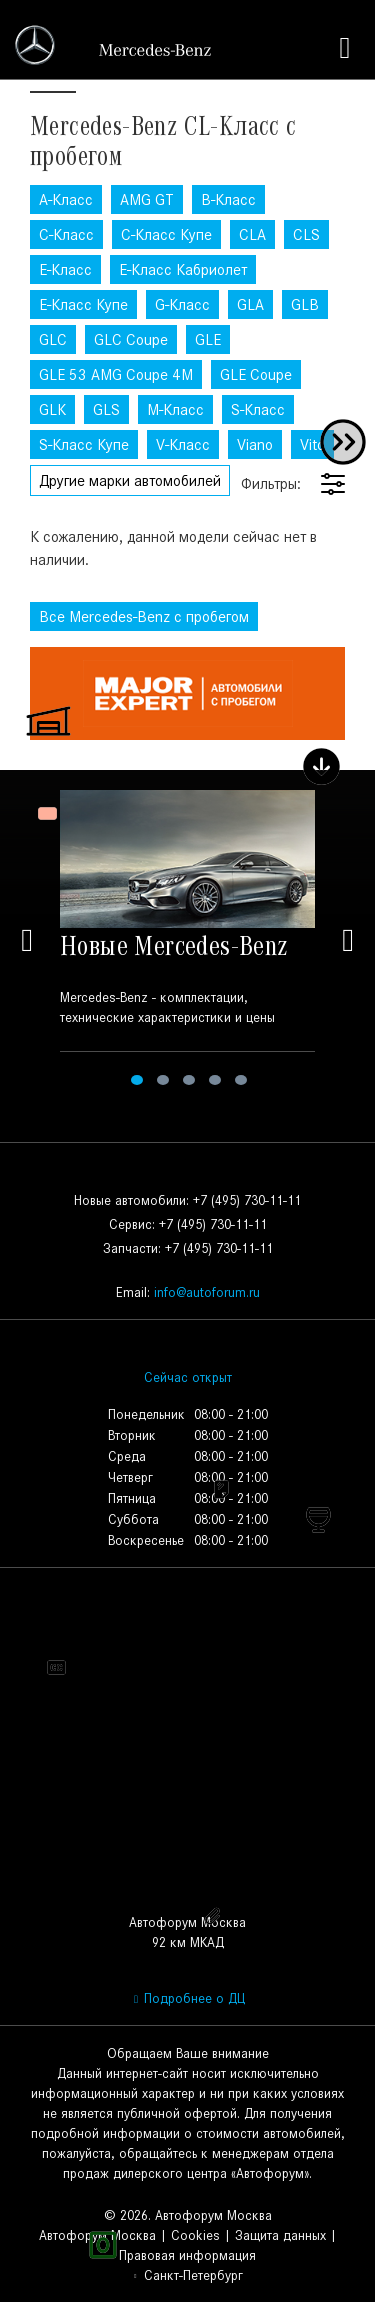 The height and width of the screenshot is (2302, 375). Describe the element at coordinates (213, 1916) in the screenshot. I see `attach a file to your message` at that location.